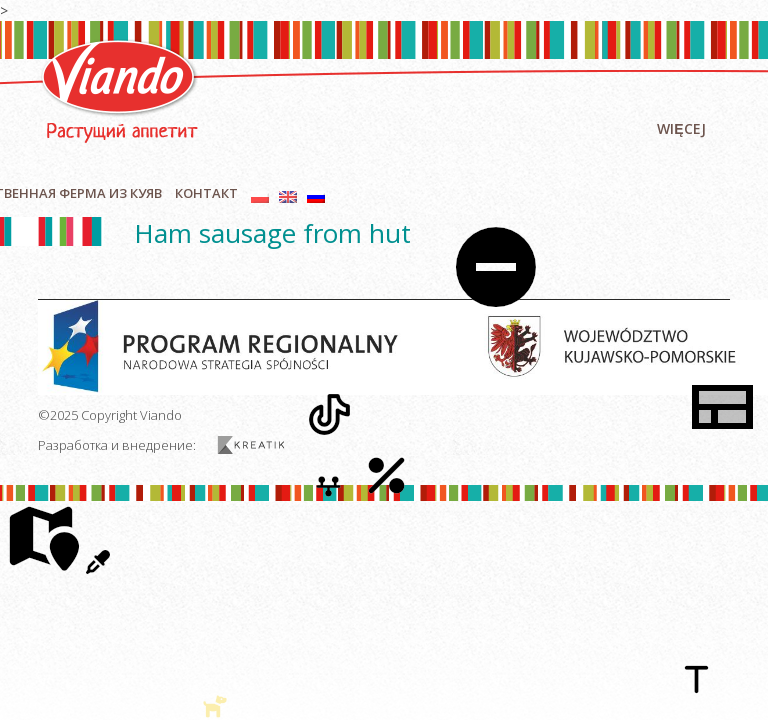 This screenshot has width=768, height=720. I want to click on view discount or sale pricing, so click(386, 475).